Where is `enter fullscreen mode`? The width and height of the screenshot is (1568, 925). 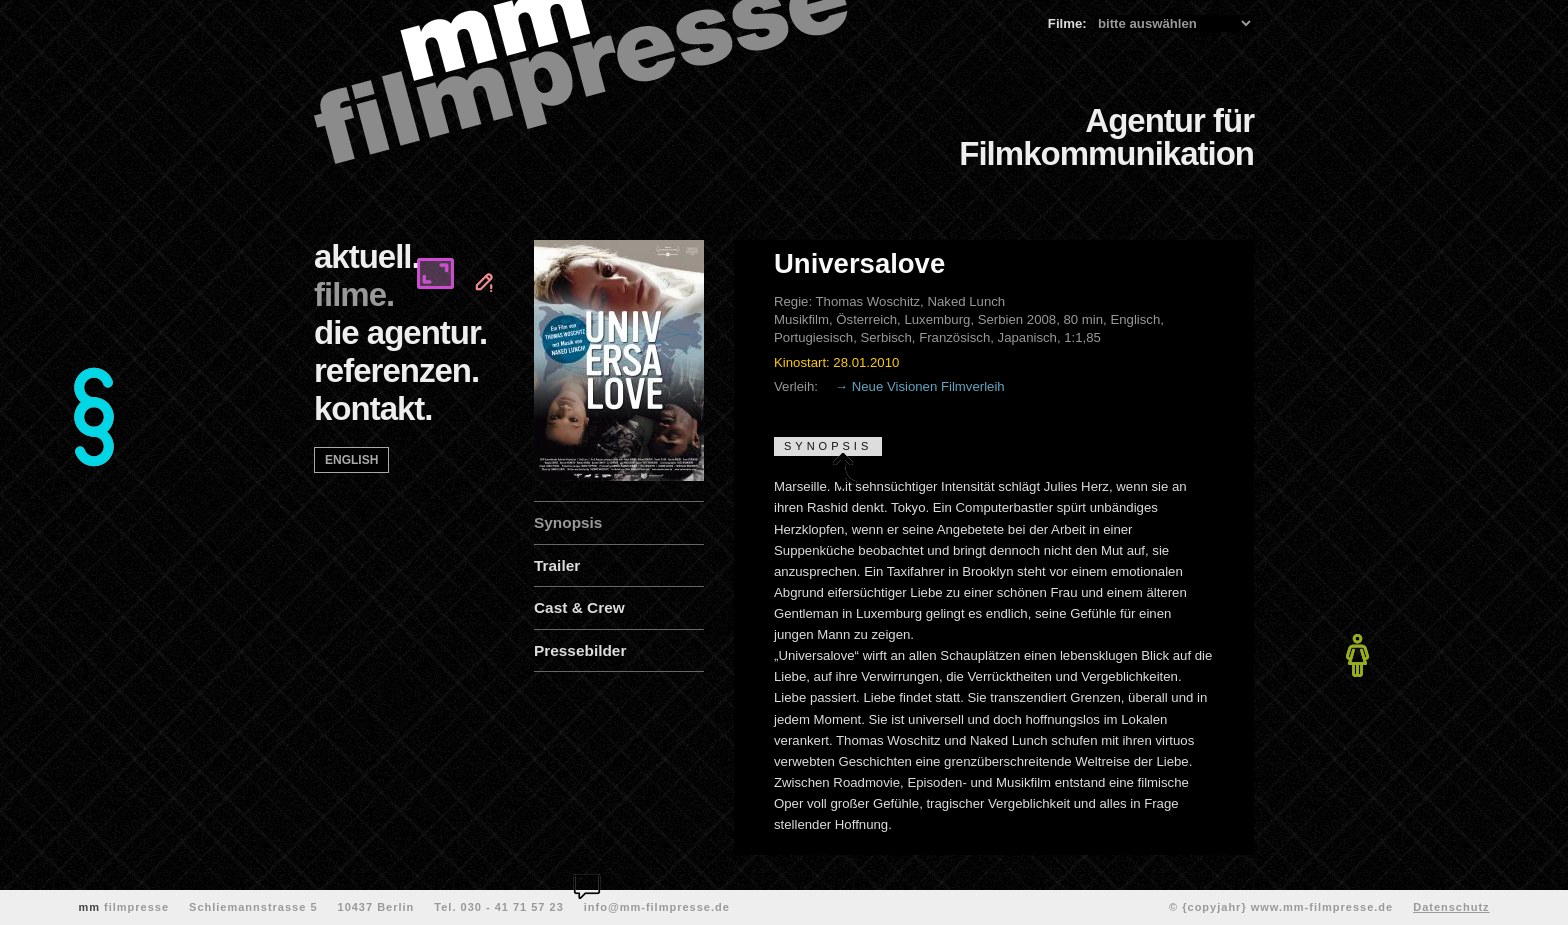
enter fullscreen mode is located at coordinates (435, 273).